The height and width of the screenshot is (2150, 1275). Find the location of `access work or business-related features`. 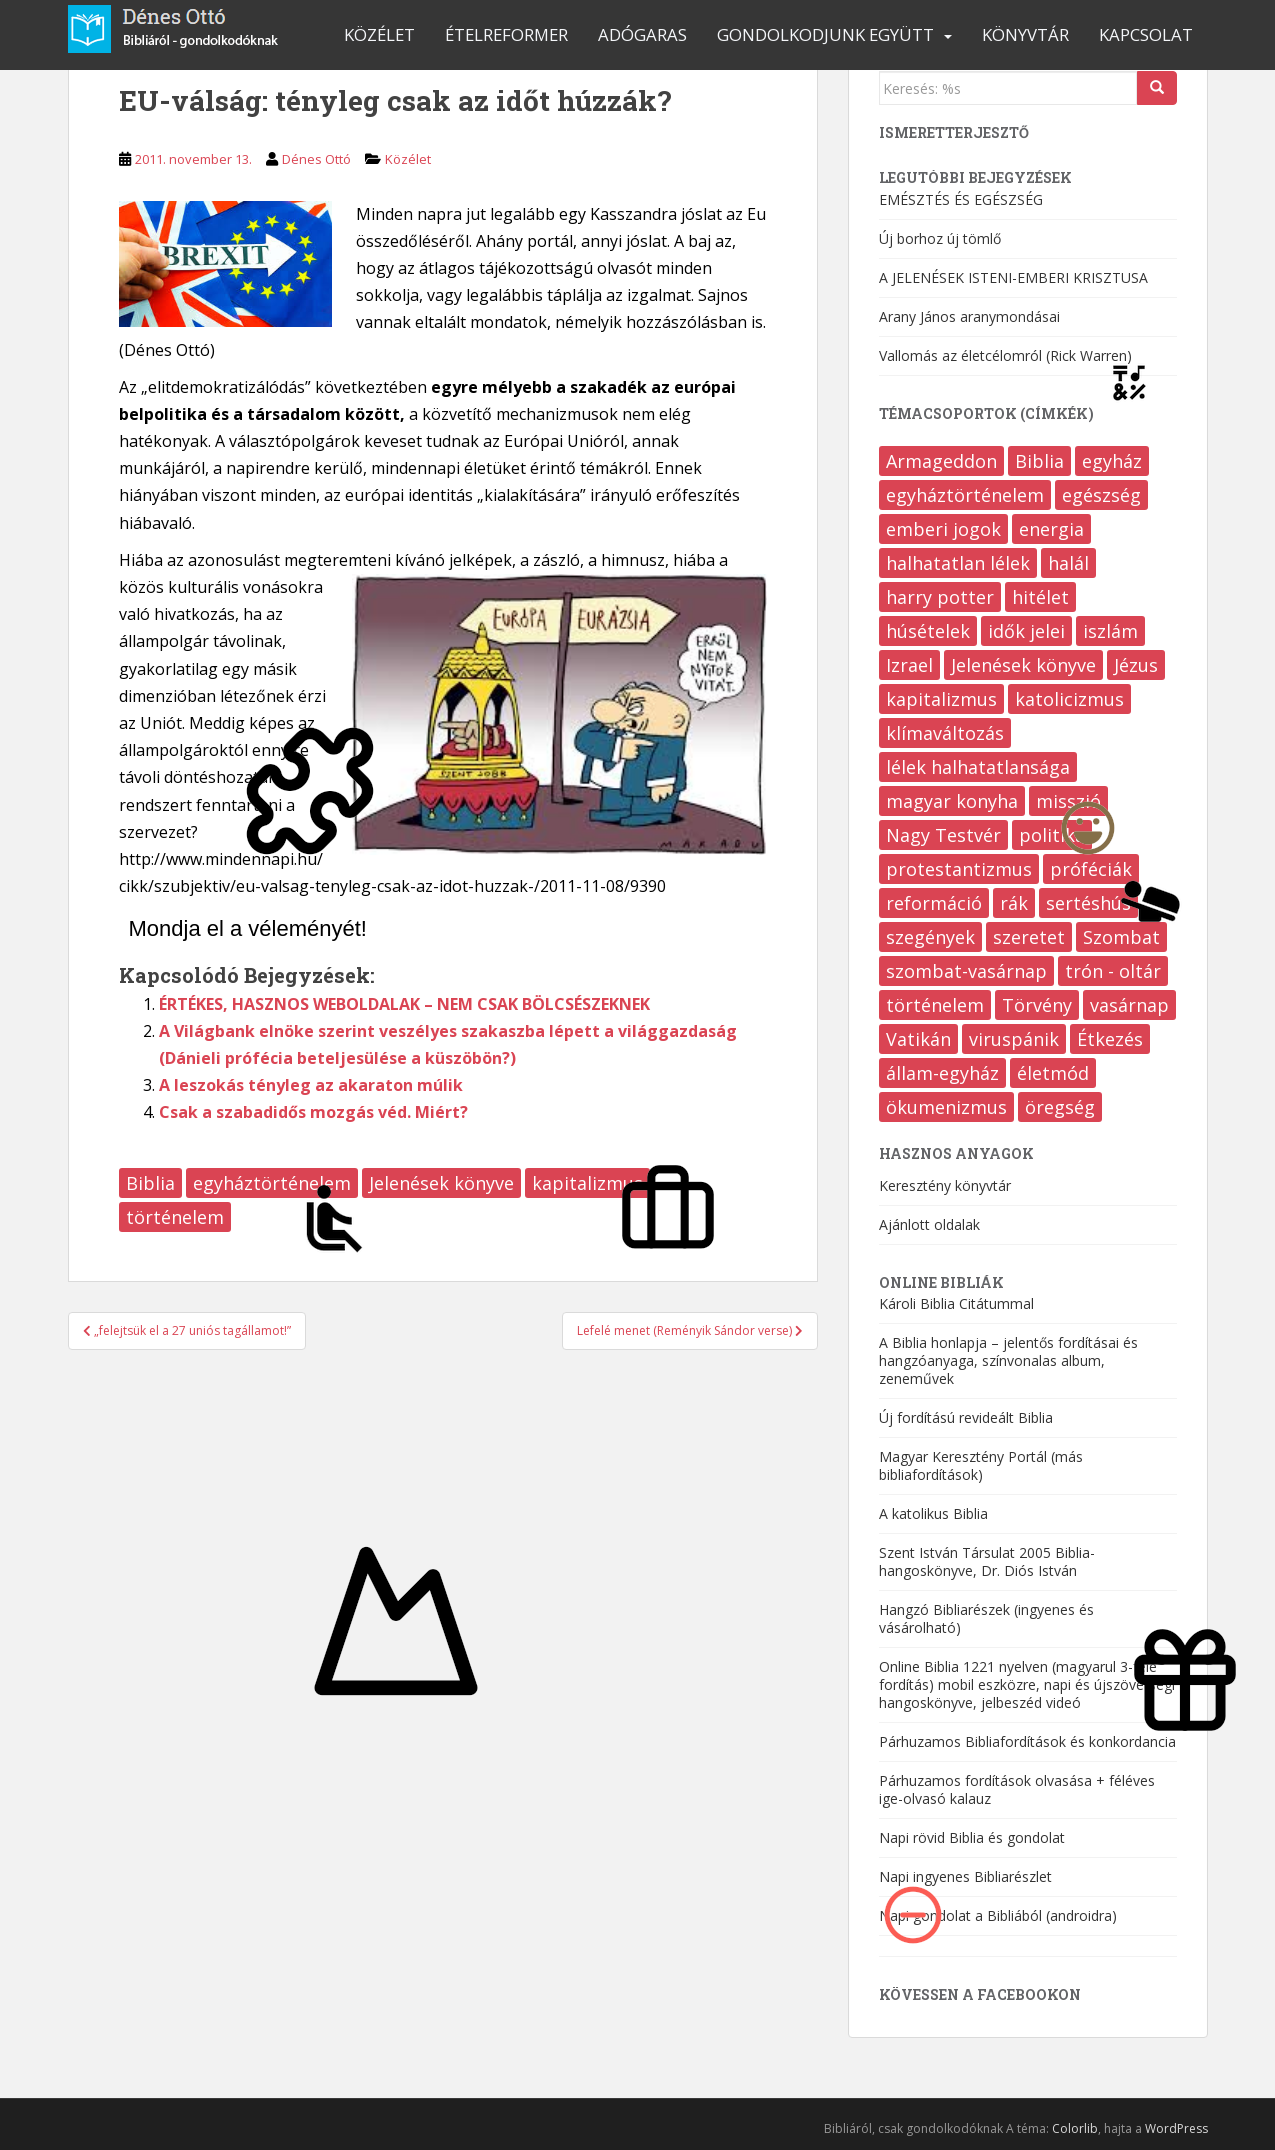

access work or business-related features is located at coordinates (668, 1211).